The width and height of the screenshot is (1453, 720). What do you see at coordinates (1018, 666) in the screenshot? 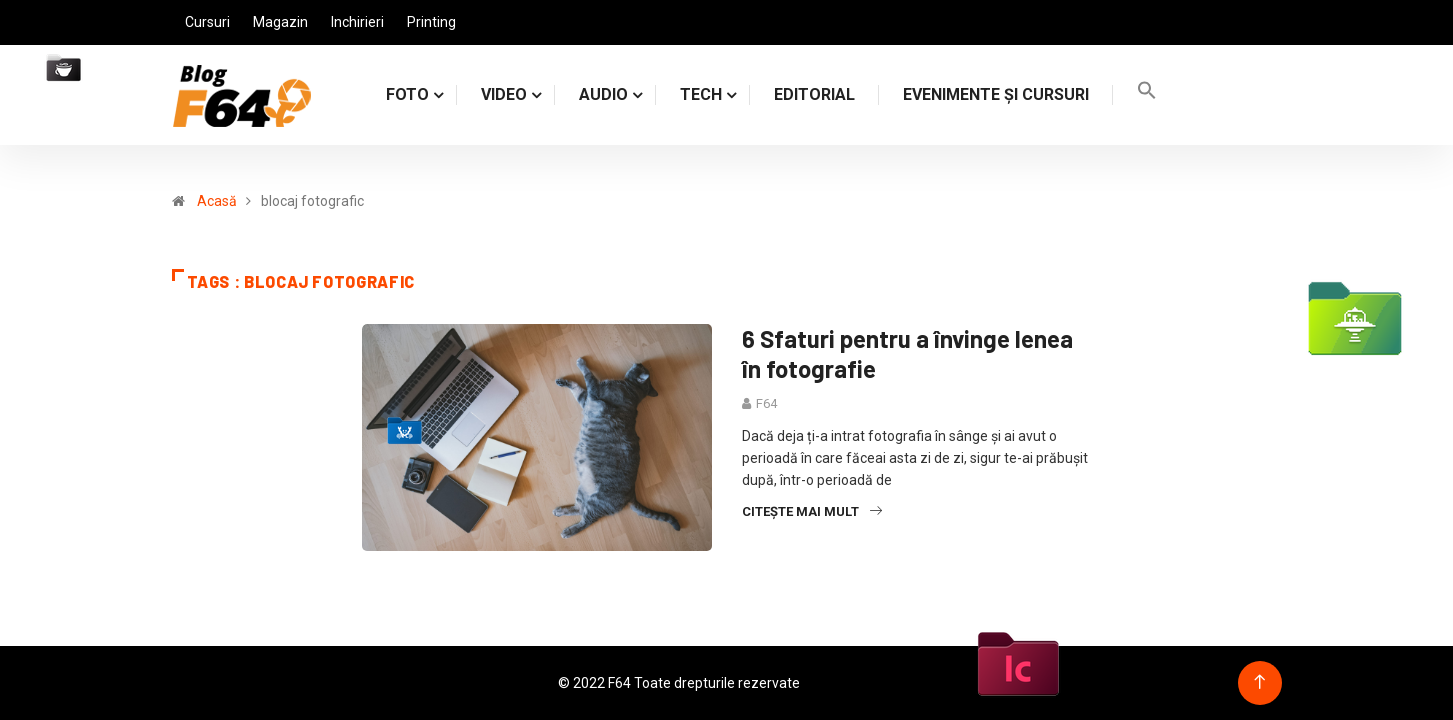
I see `folder containing adobe incopy files` at bounding box center [1018, 666].